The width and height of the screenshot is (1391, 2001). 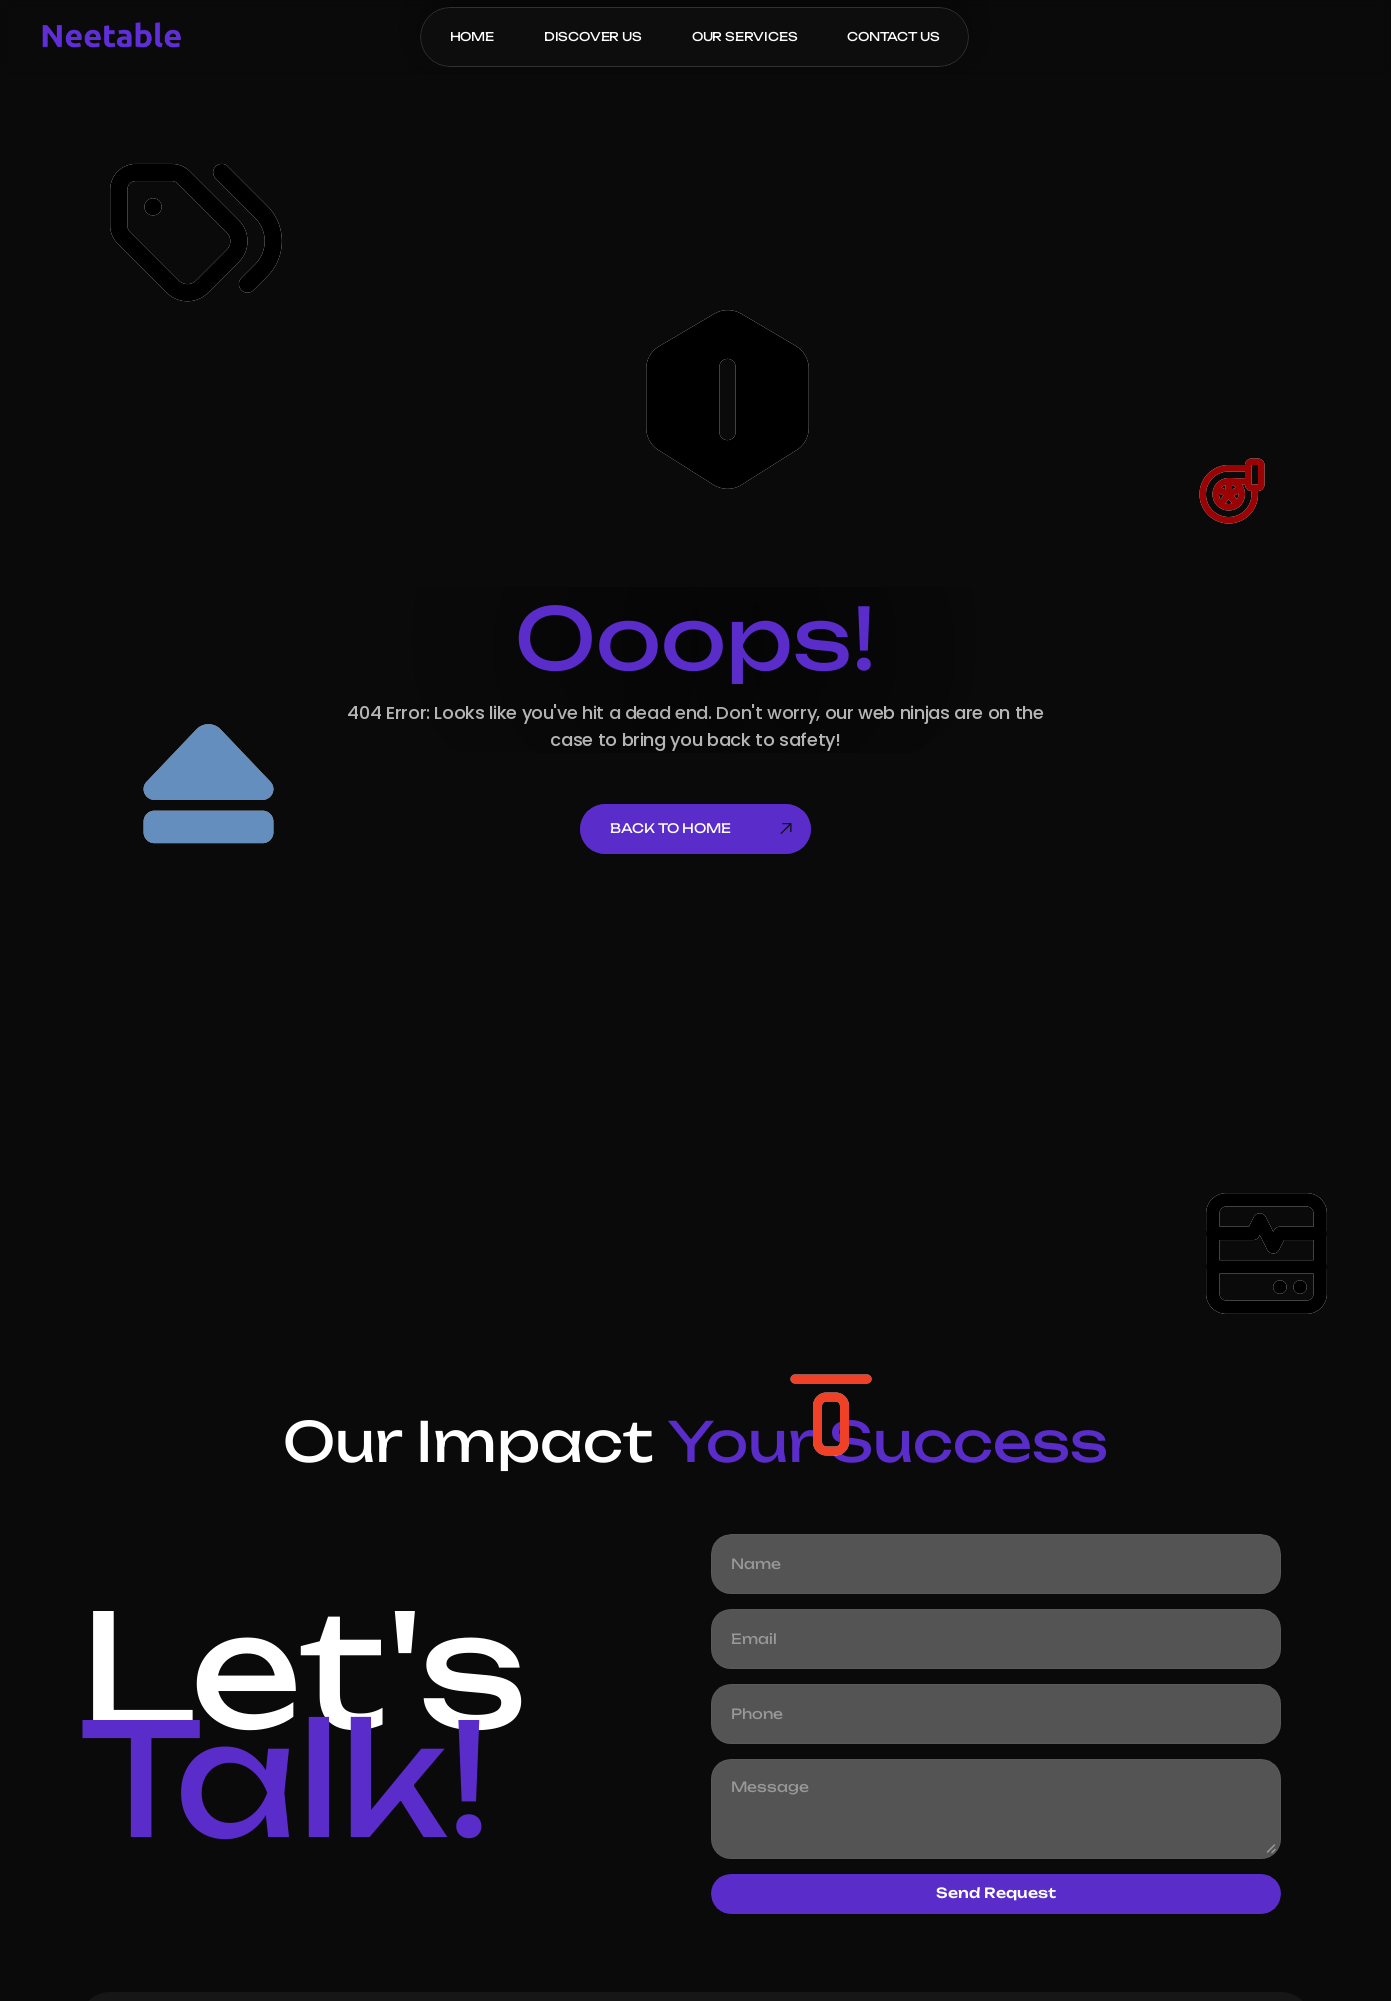 What do you see at coordinates (1266, 1253) in the screenshot?
I see `view heart rate or vital signs data` at bounding box center [1266, 1253].